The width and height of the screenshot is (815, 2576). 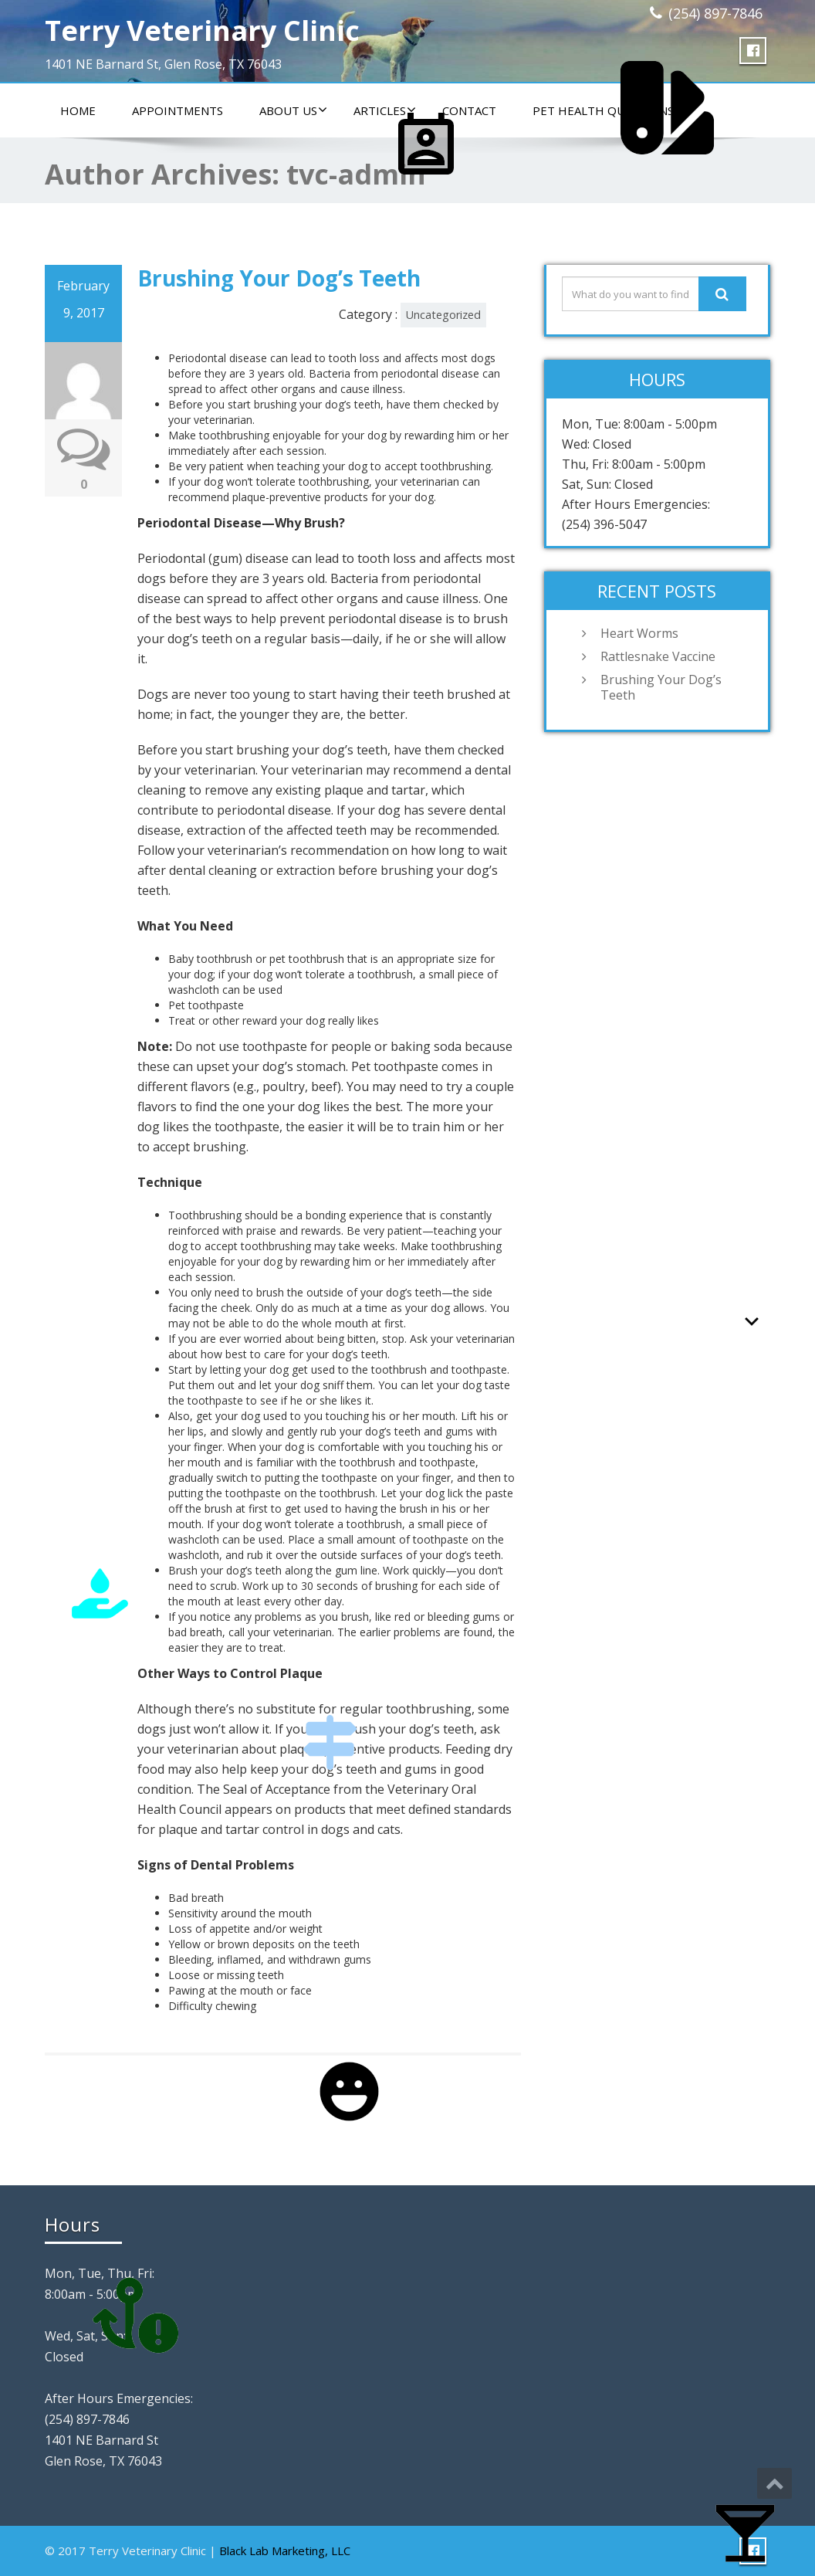 I want to click on view contact calendar or schedule, so click(x=426, y=147).